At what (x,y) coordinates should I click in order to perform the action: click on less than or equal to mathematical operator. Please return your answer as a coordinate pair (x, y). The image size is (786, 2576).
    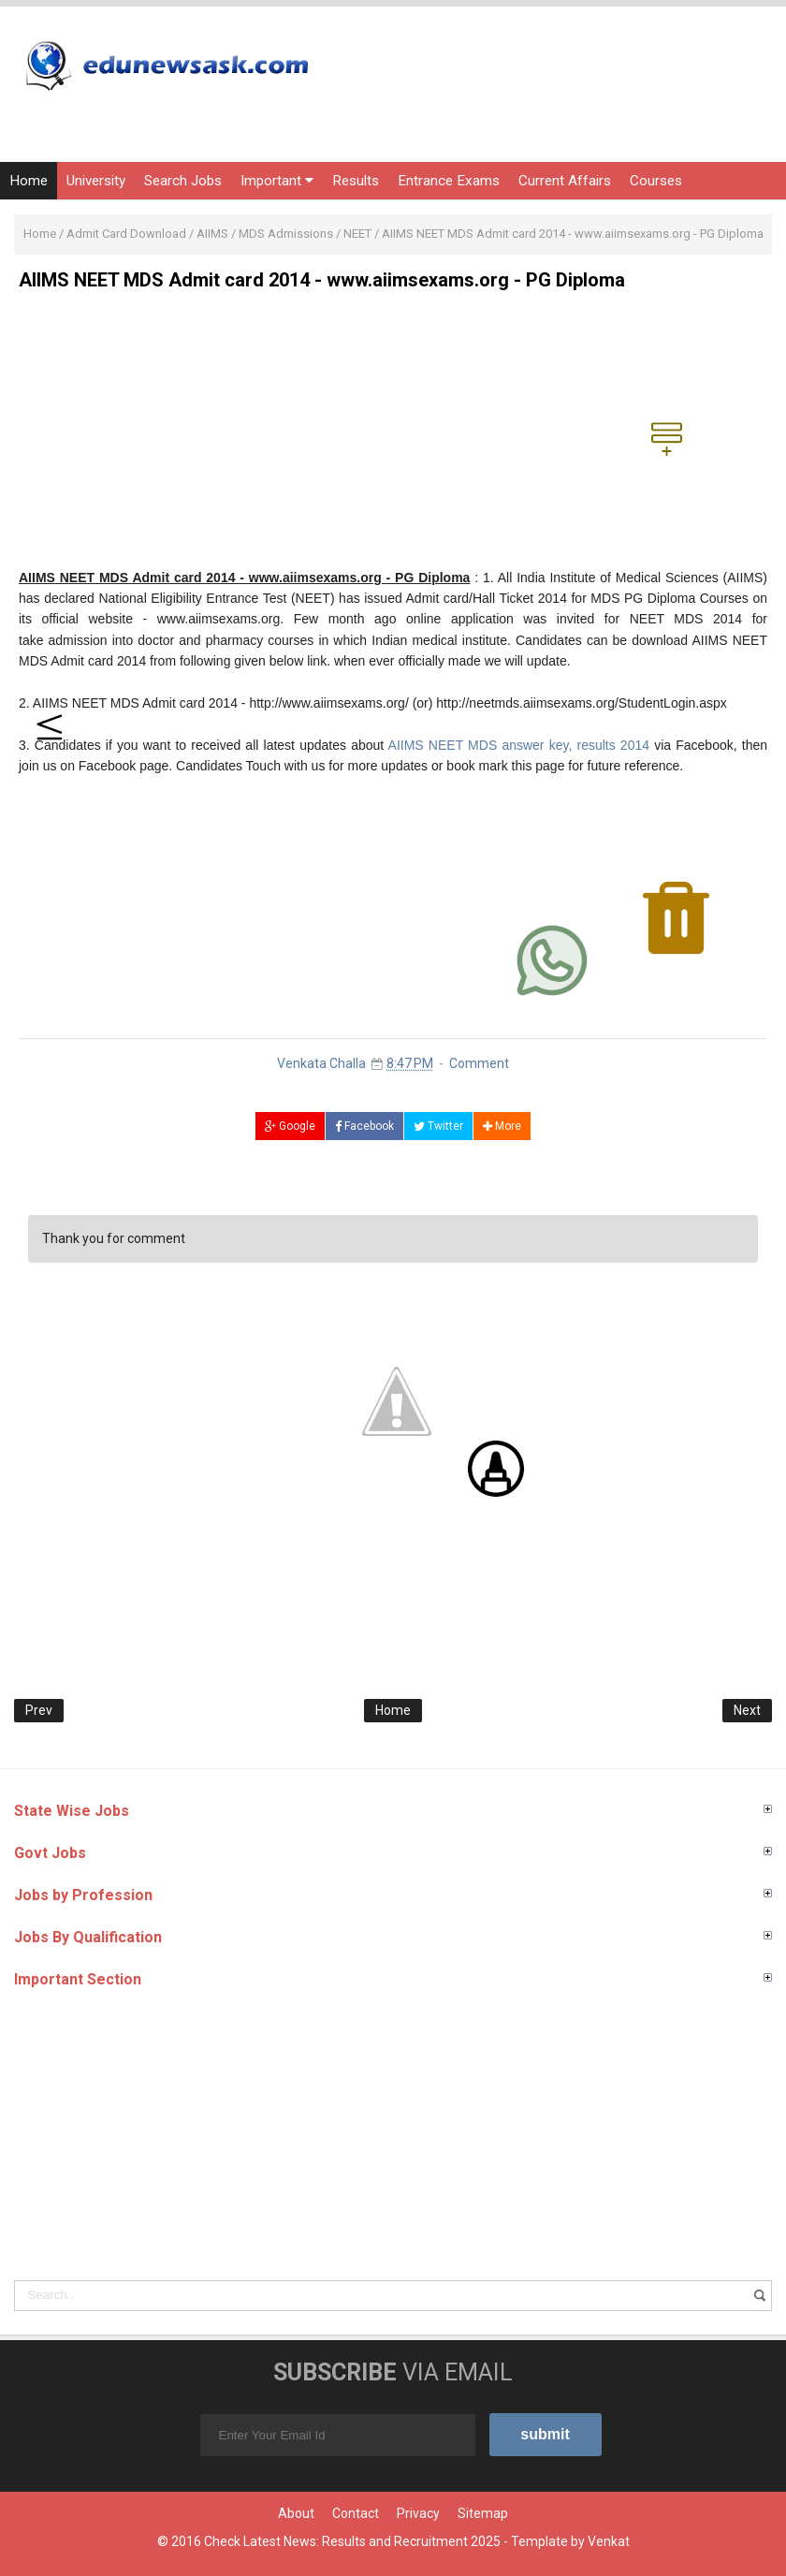
    Looking at the image, I should click on (50, 727).